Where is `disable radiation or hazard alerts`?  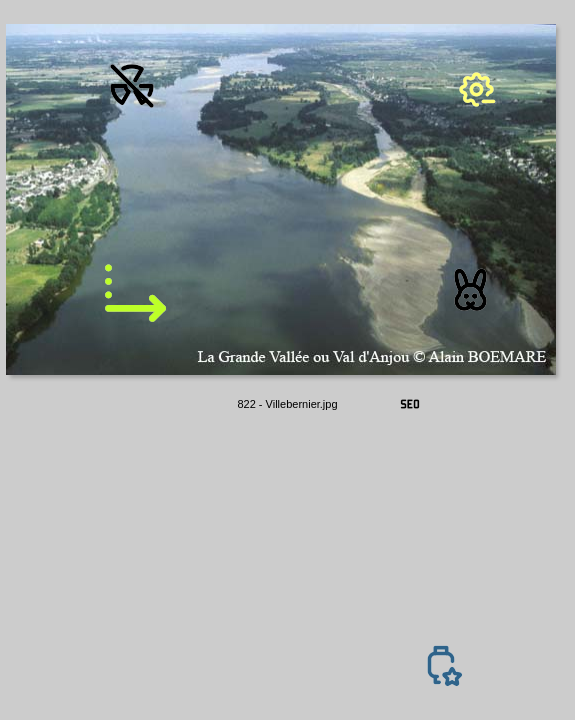 disable radiation or hazard alerts is located at coordinates (132, 86).